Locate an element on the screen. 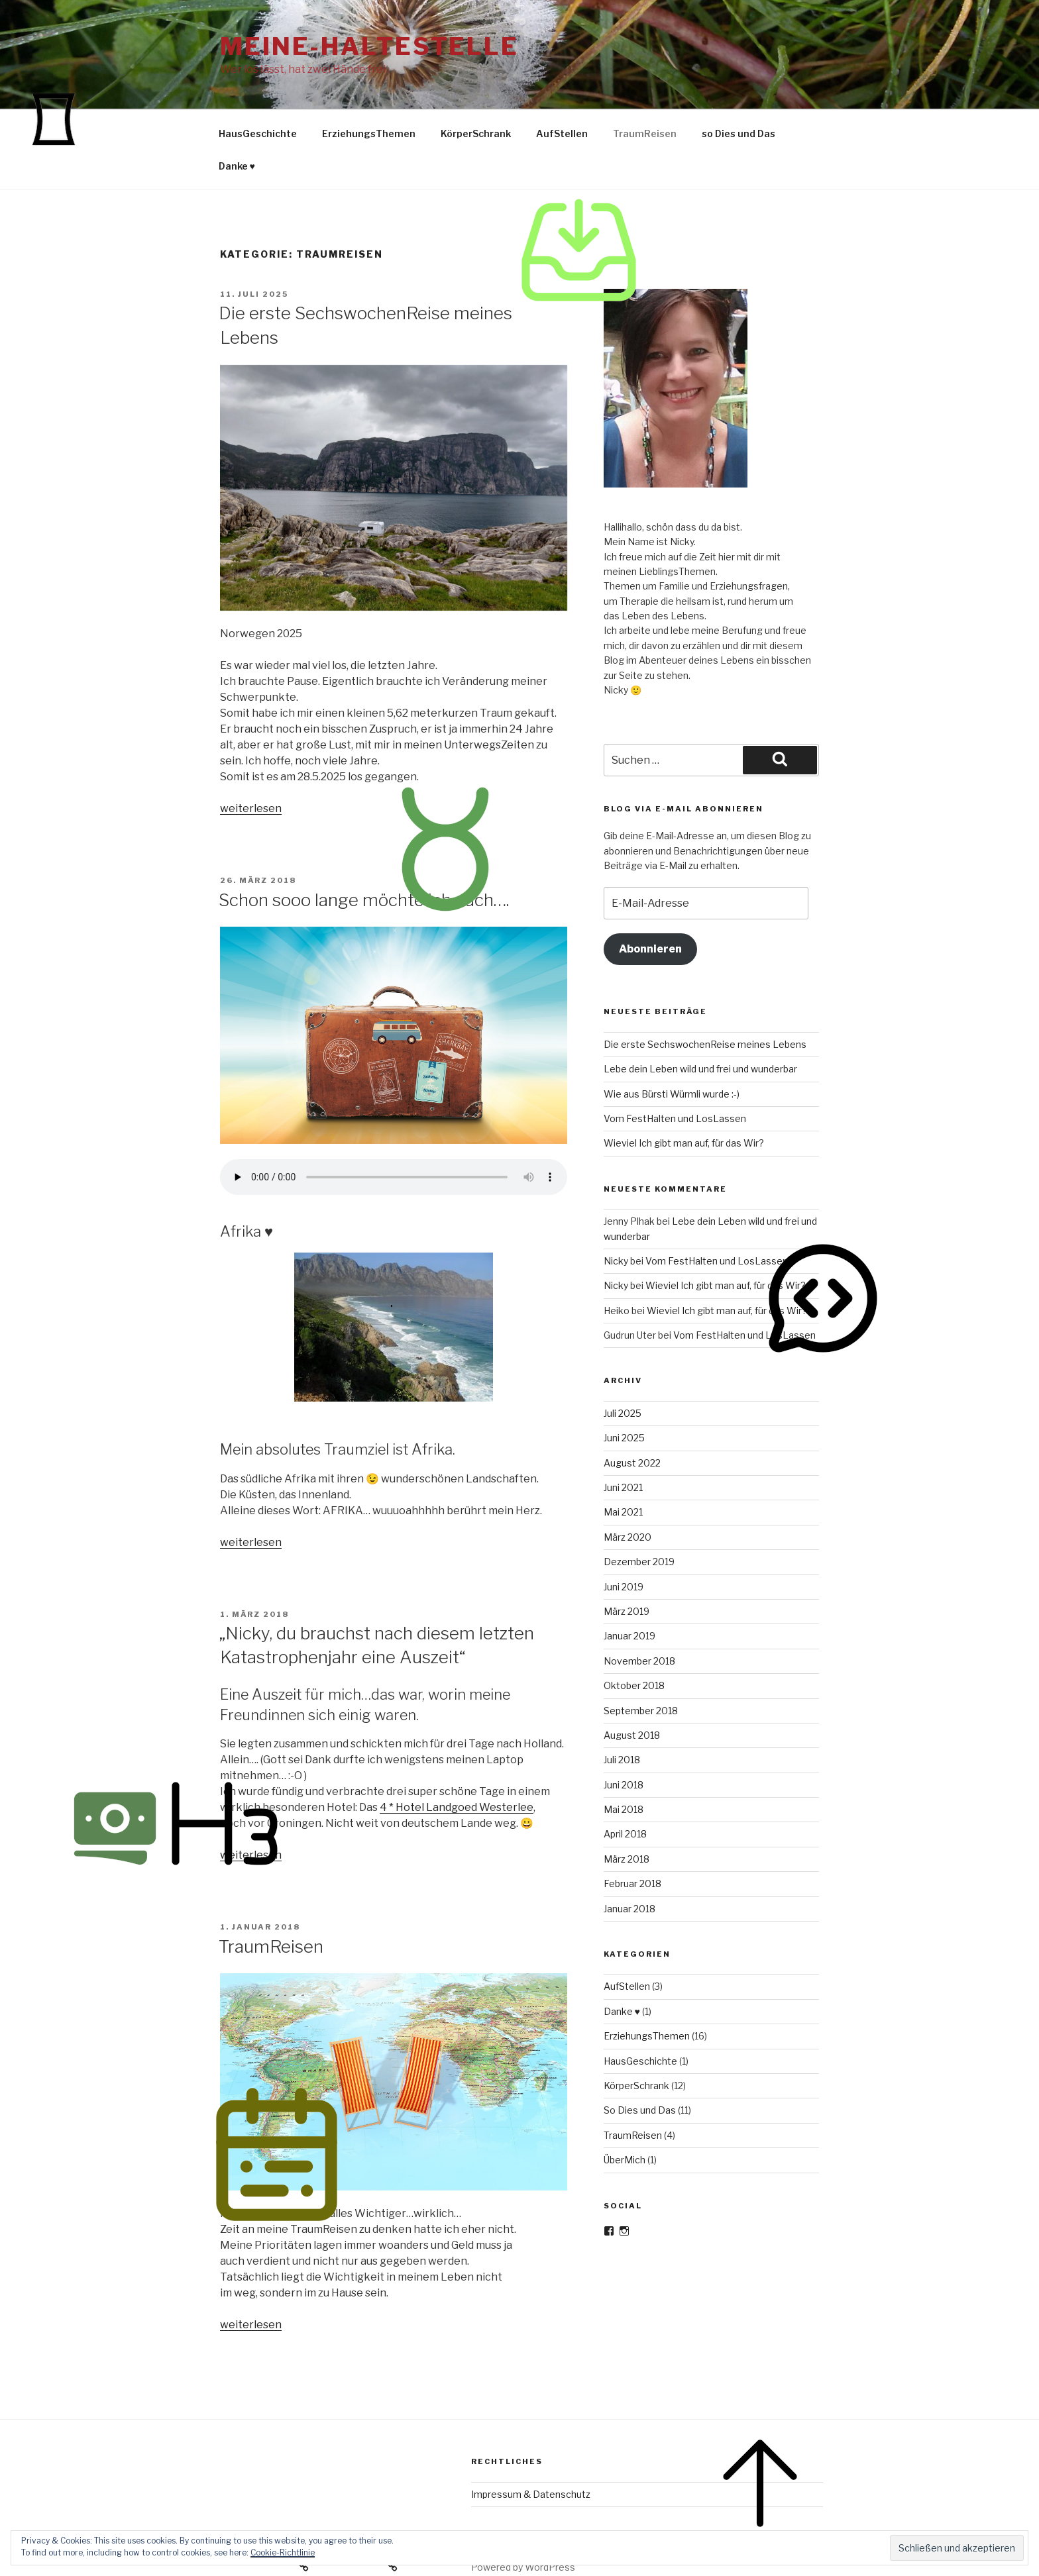 This screenshot has height=2576, width=1039. switch to vertical panorama capture mode is located at coordinates (54, 119).